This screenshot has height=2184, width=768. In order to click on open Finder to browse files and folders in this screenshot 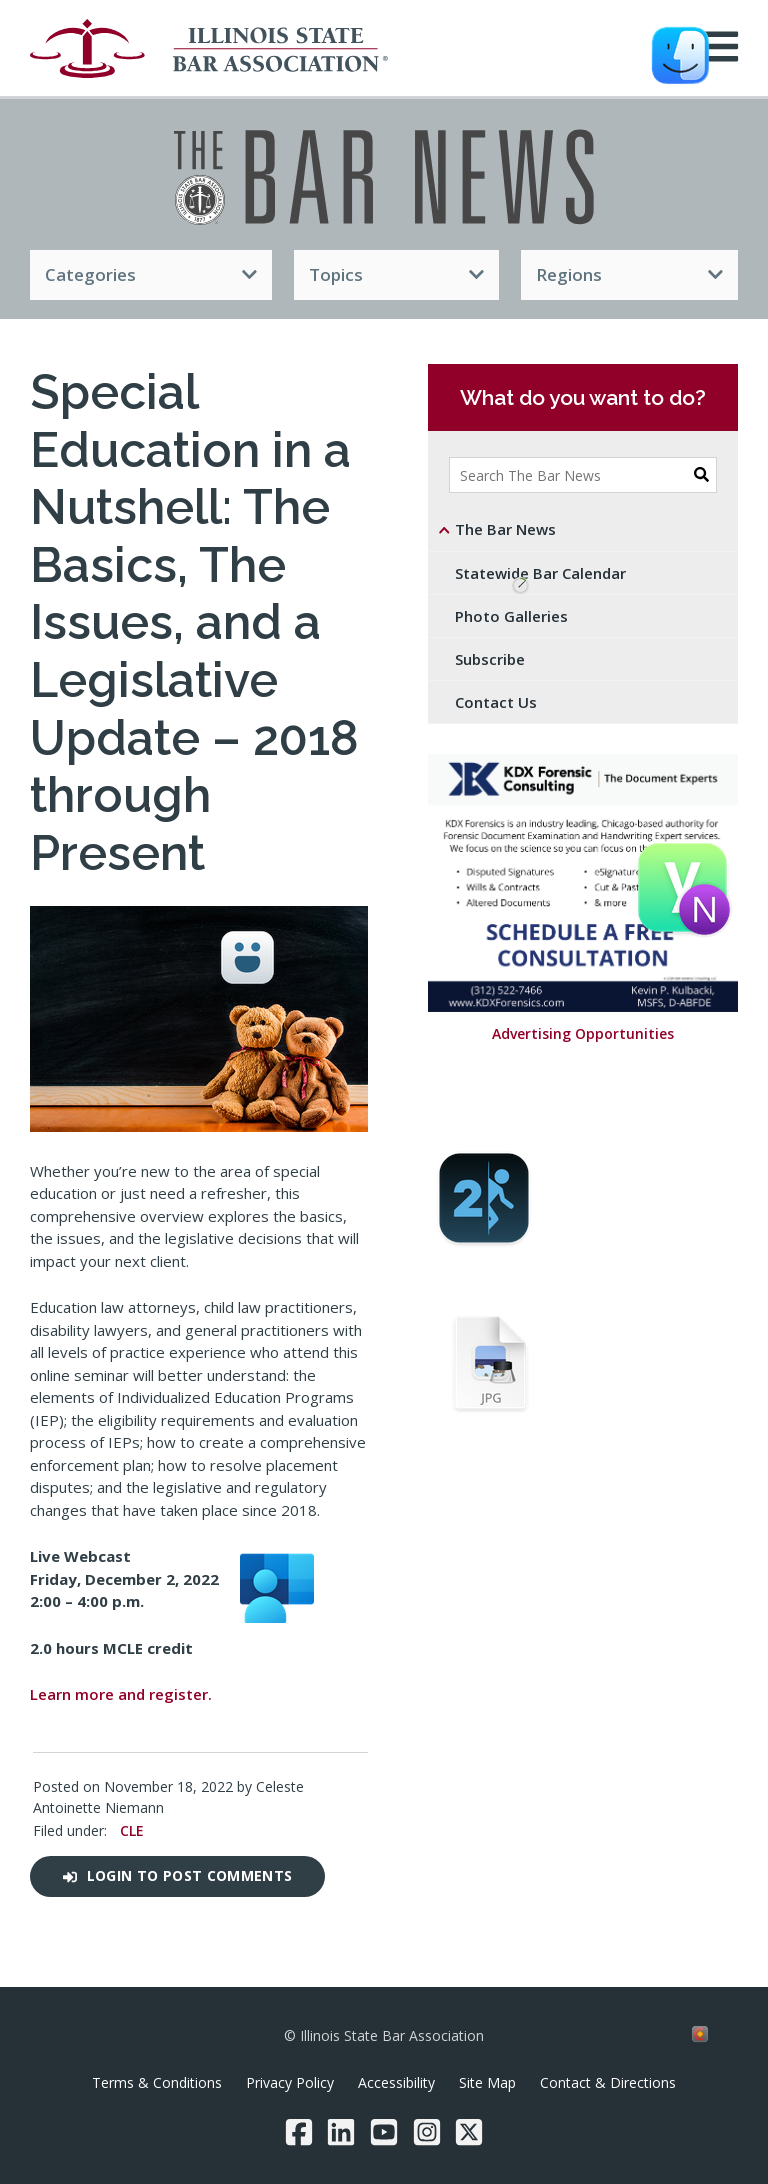, I will do `click(680, 55)`.